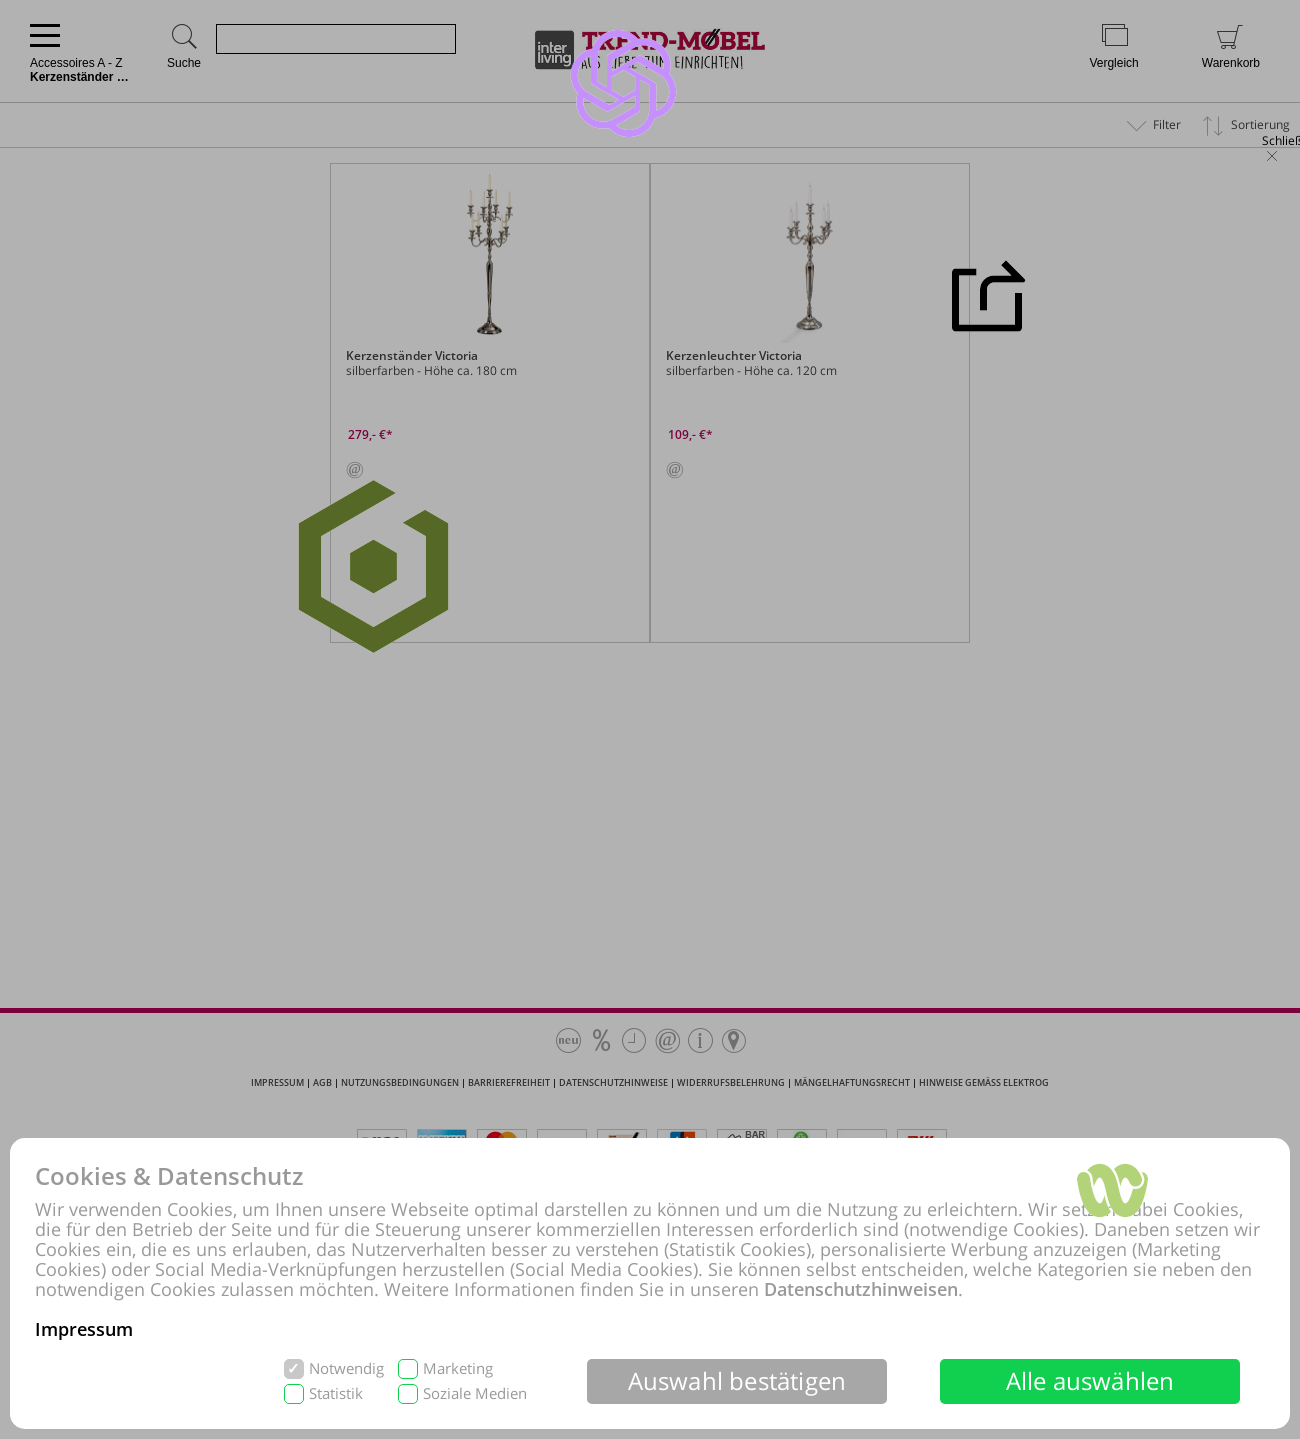 The height and width of the screenshot is (1439, 1300). What do you see at coordinates (1112, 1190) in the screenshot?
I see `open Webex video conferencing app` at bounding box center [1112, 1190].